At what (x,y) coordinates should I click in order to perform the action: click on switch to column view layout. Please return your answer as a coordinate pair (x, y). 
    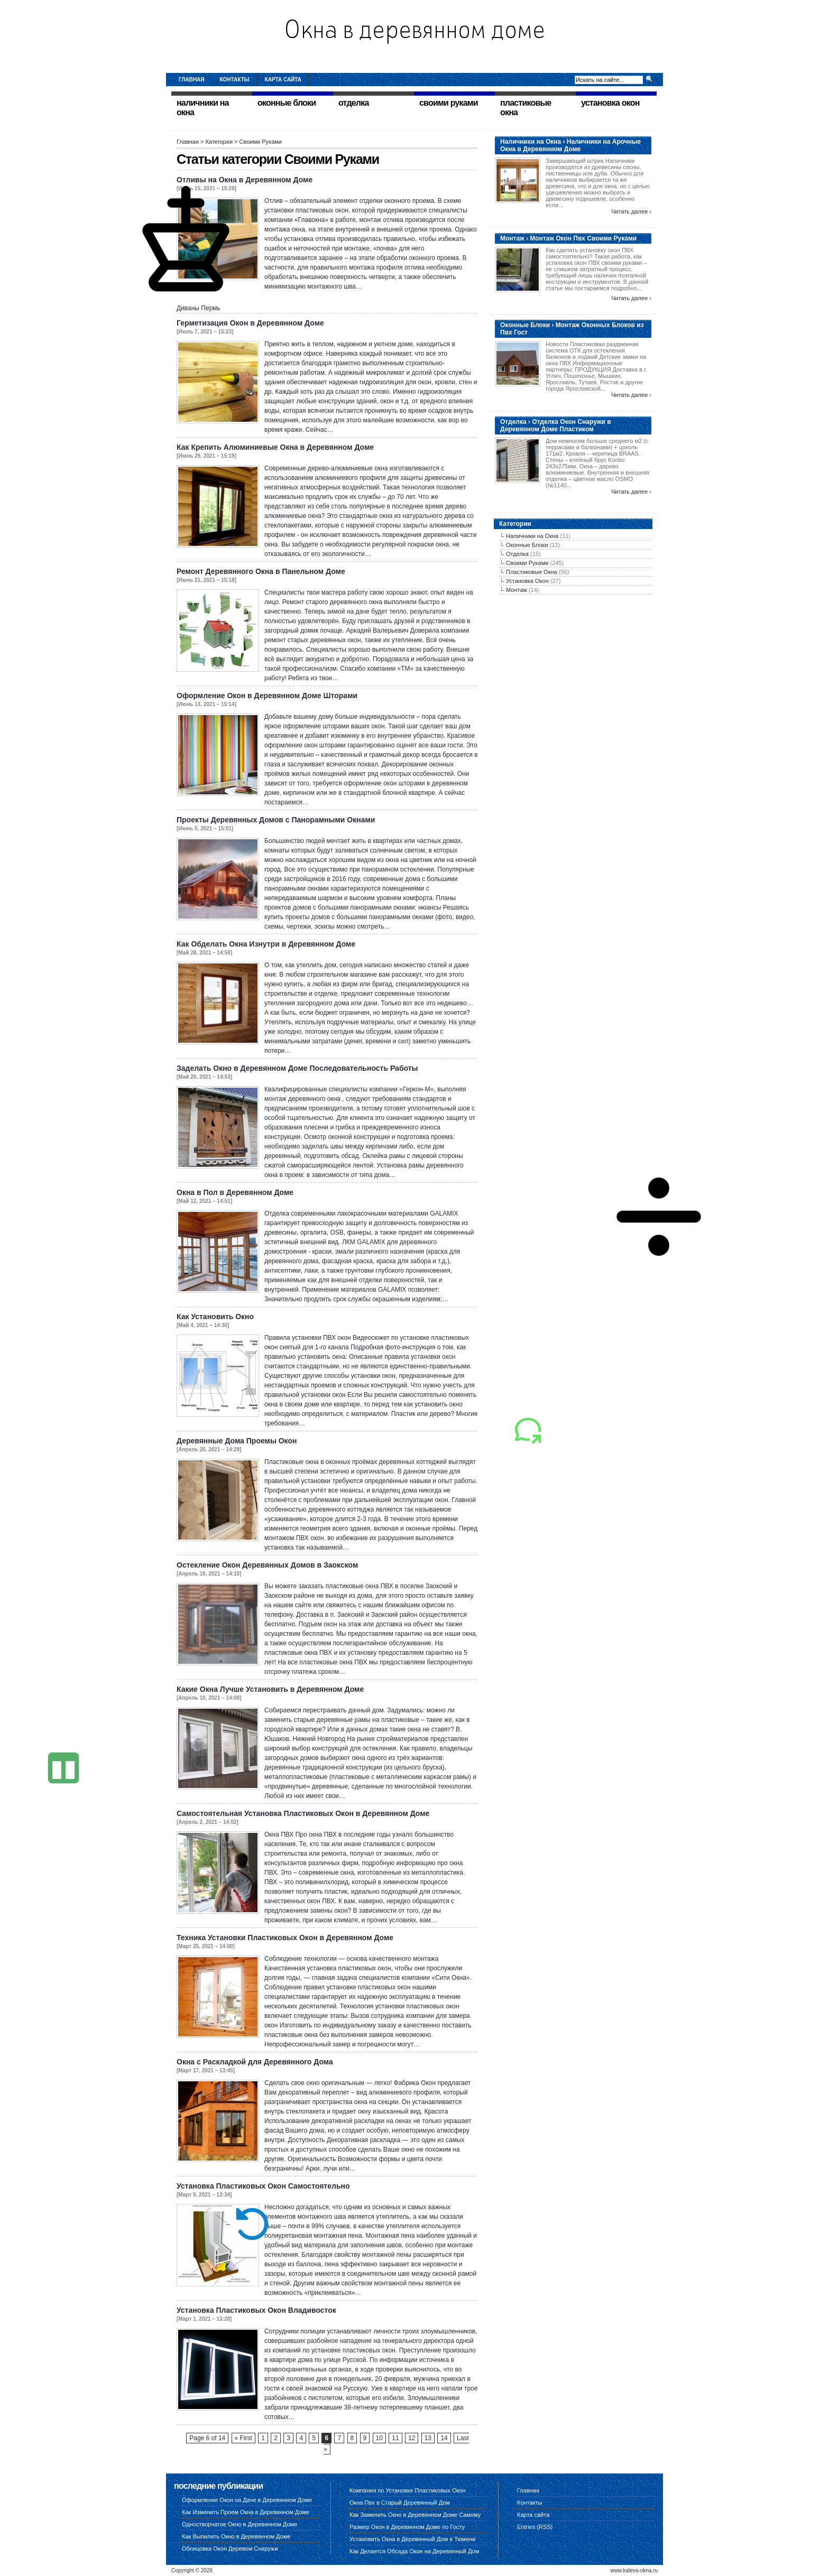
    Looking at the image, I should click on (63, 1768).